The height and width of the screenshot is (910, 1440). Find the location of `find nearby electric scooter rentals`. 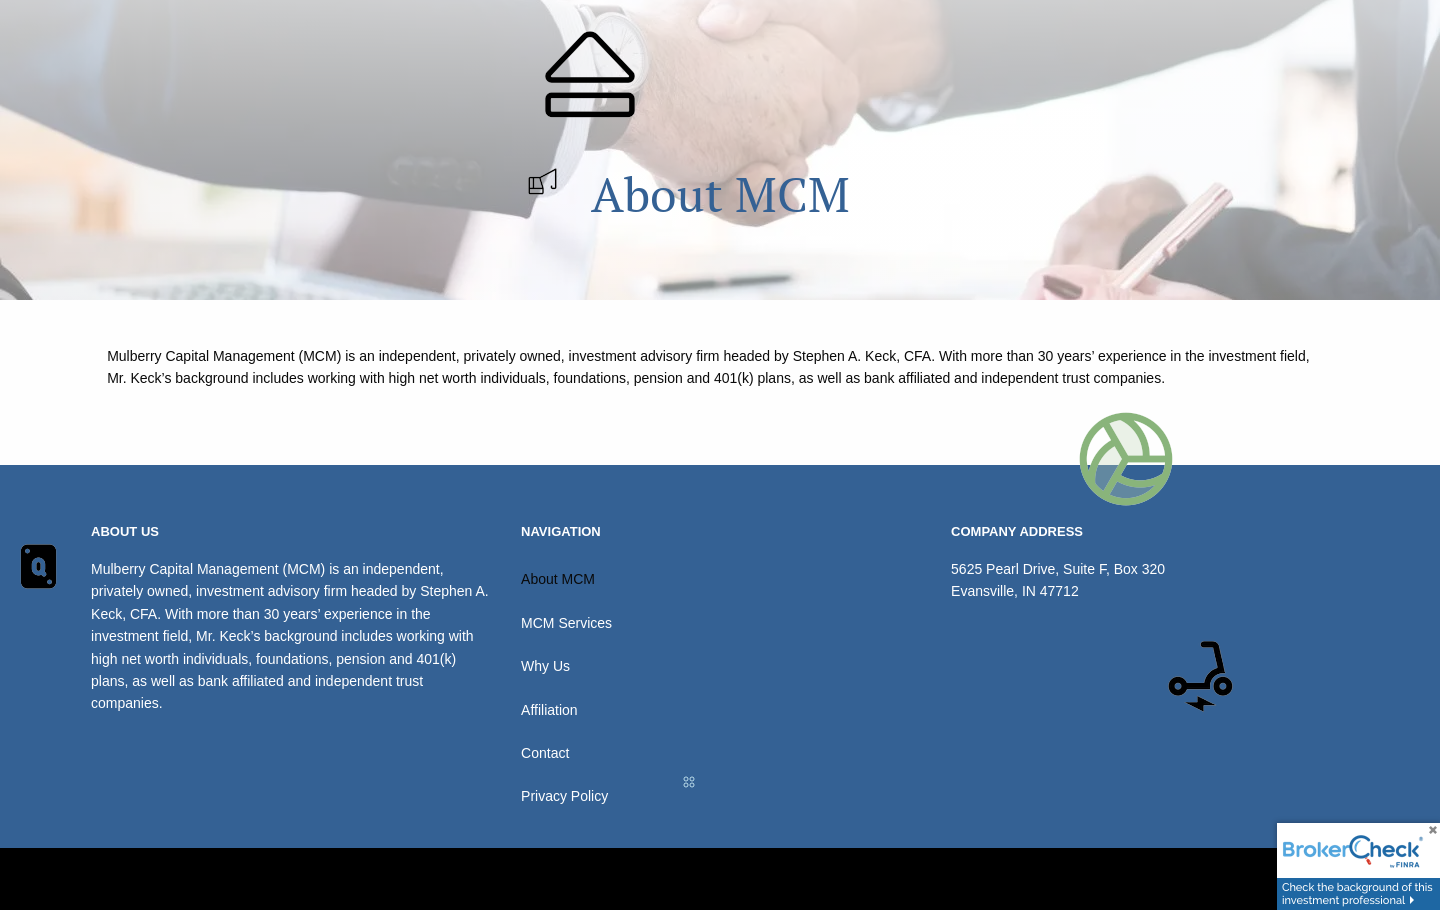

find nearby electric scooter rentals is located at coordinates (1200, 676).